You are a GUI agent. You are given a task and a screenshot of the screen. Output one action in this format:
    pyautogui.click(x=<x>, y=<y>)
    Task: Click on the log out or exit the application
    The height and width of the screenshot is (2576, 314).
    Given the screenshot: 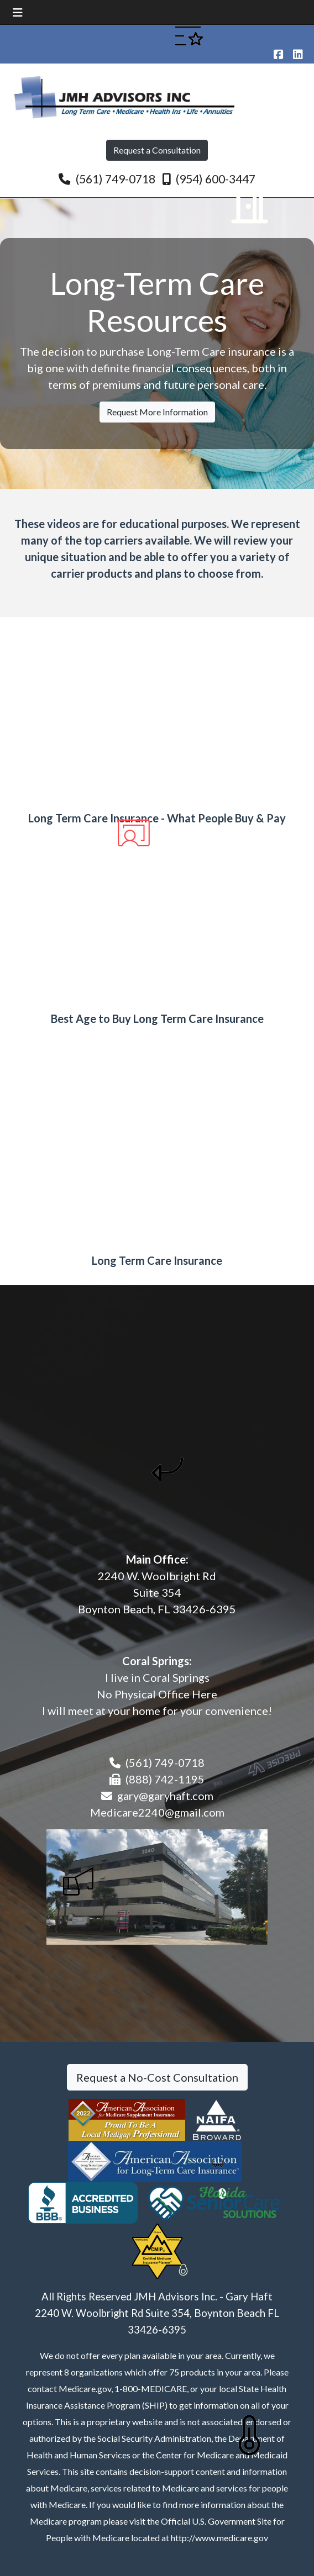 What is the action you would take?
    pyautogui.click(x=249, y=206)
    